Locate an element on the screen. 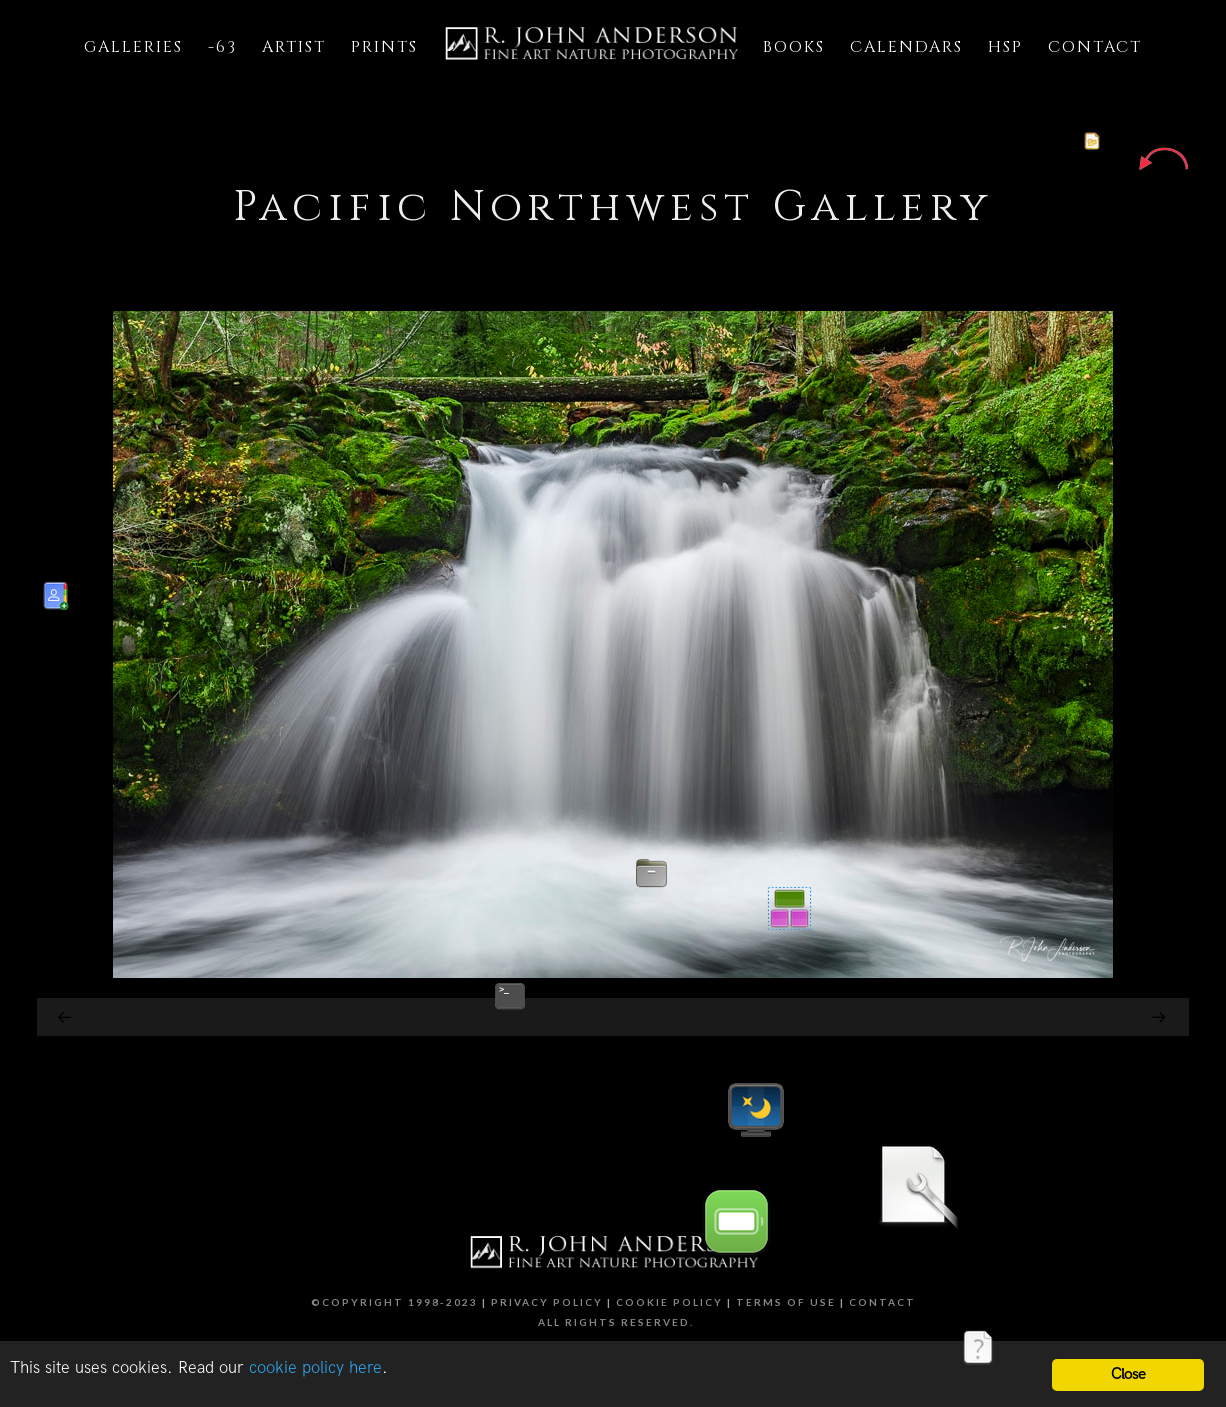 This screenshot has width=1226, height=1407. select all items in the current view is located at coordinates (789, 908).